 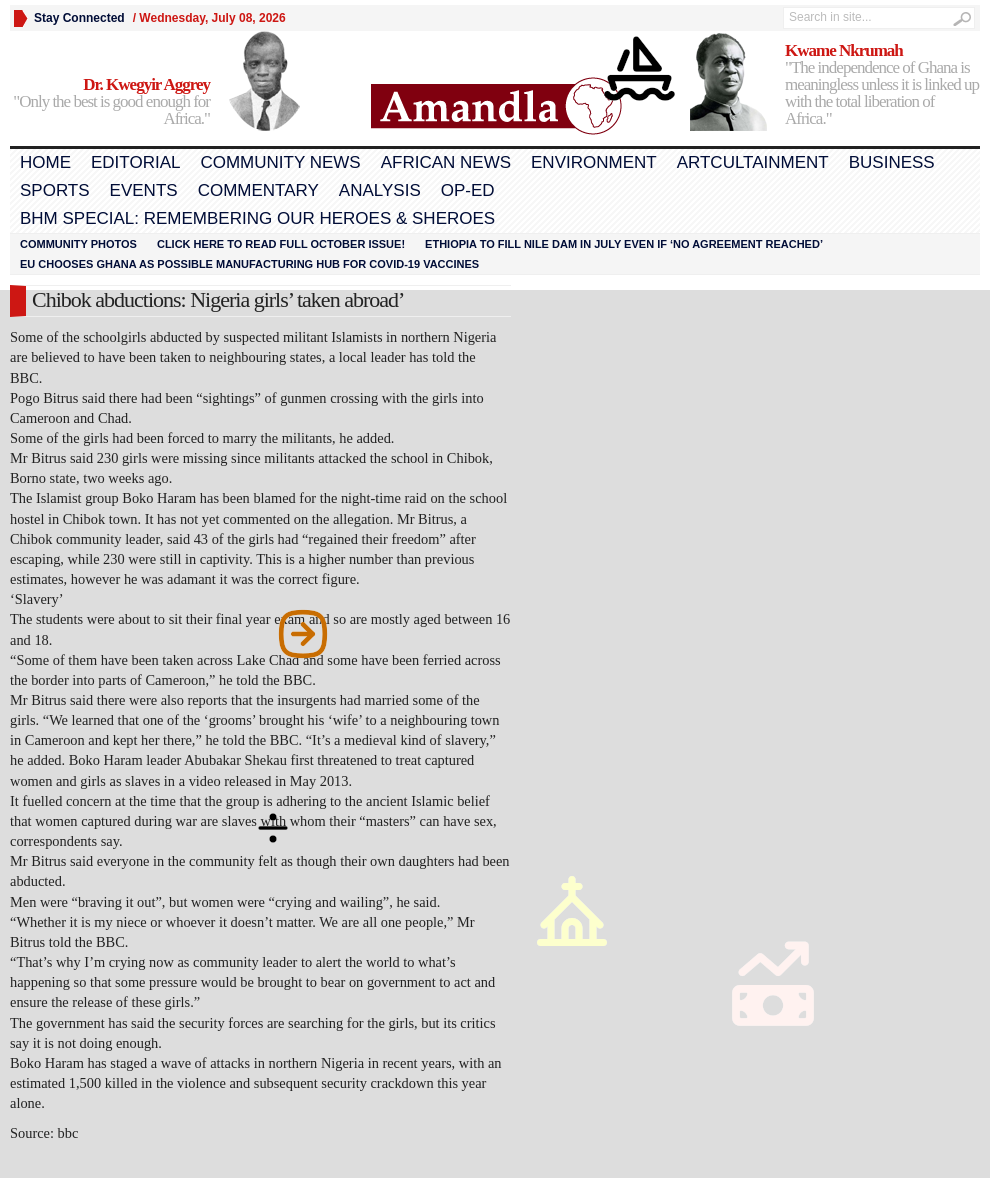 What do you see at coordinates (639, 68) in the screenshot?
I see `access sailing or boating features` at bounding box center [639, 68].